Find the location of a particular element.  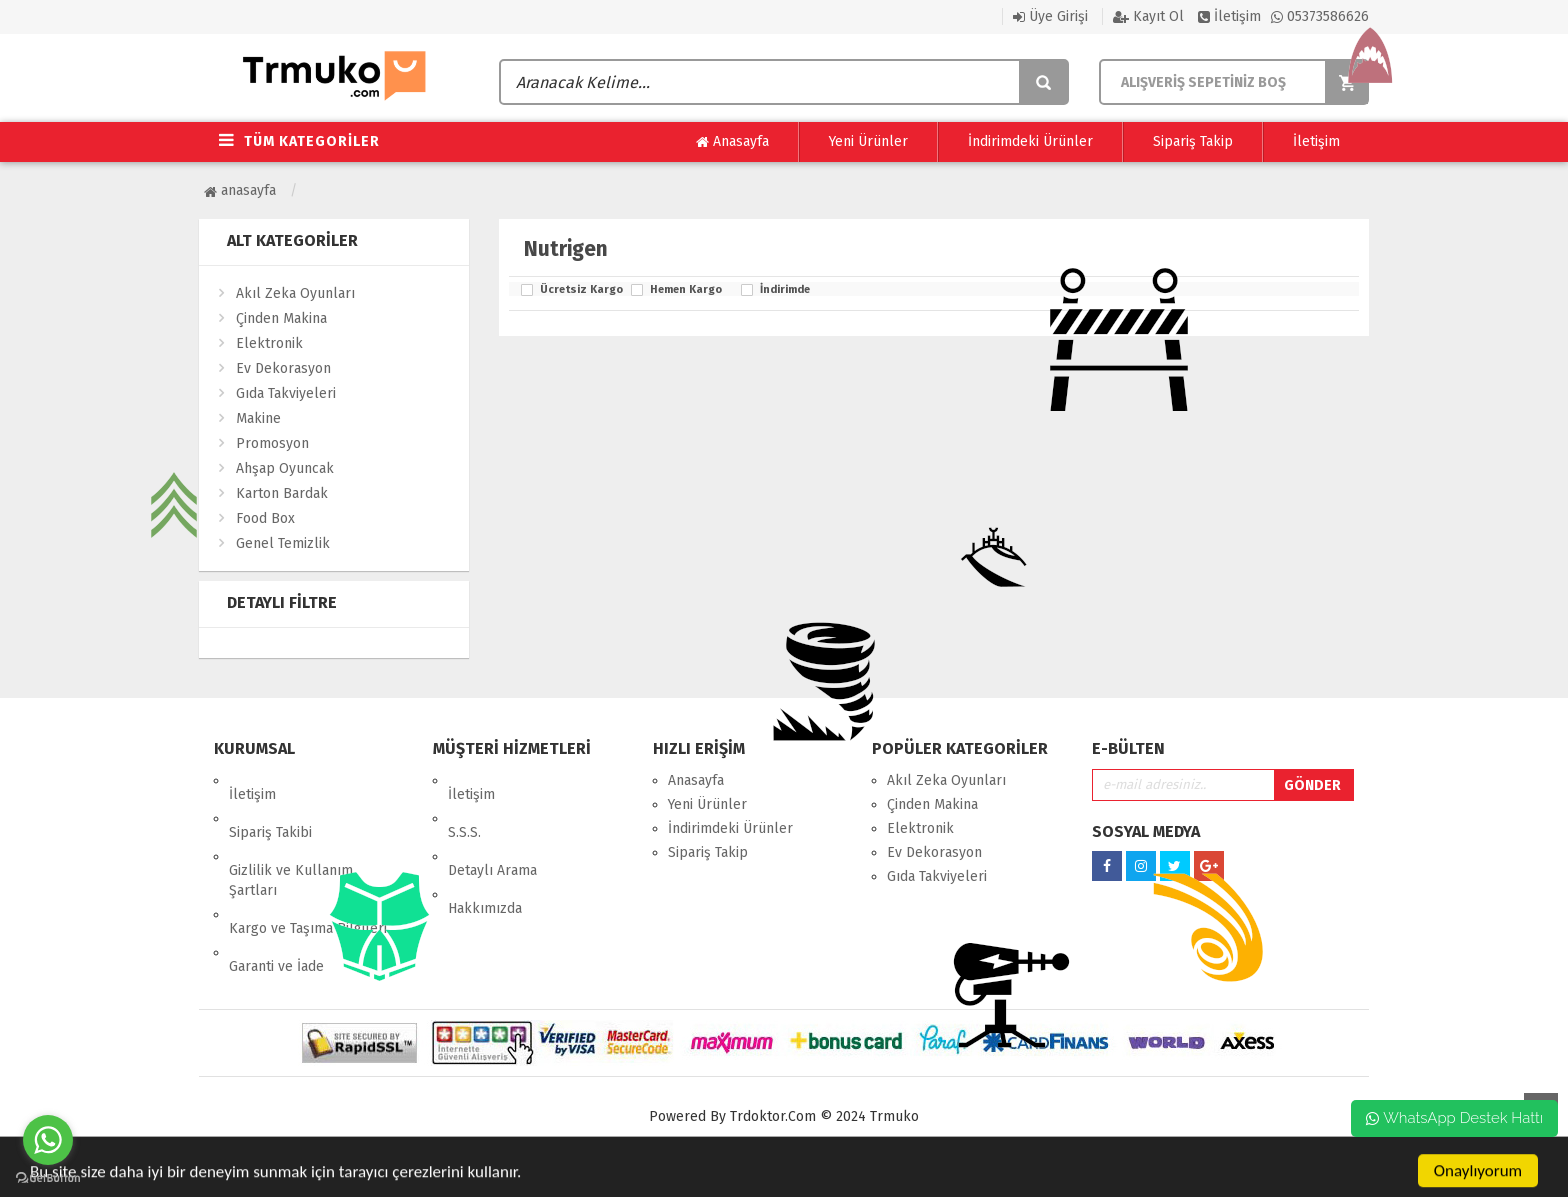

shark or dangerous creature indicator in a game is located at coordinates (1370, 55).